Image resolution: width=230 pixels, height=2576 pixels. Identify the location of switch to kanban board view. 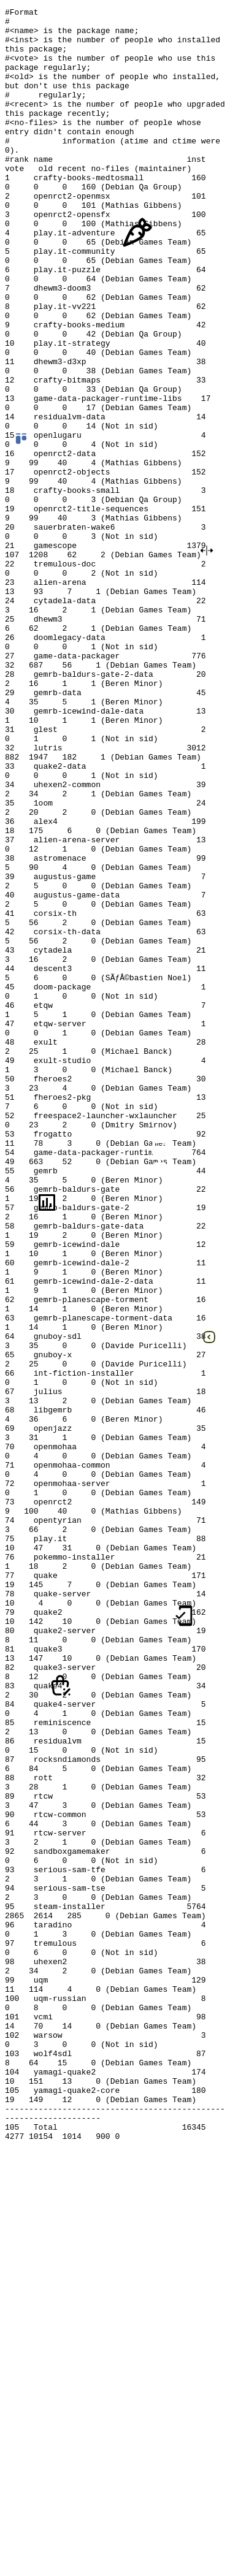
(21, 438).